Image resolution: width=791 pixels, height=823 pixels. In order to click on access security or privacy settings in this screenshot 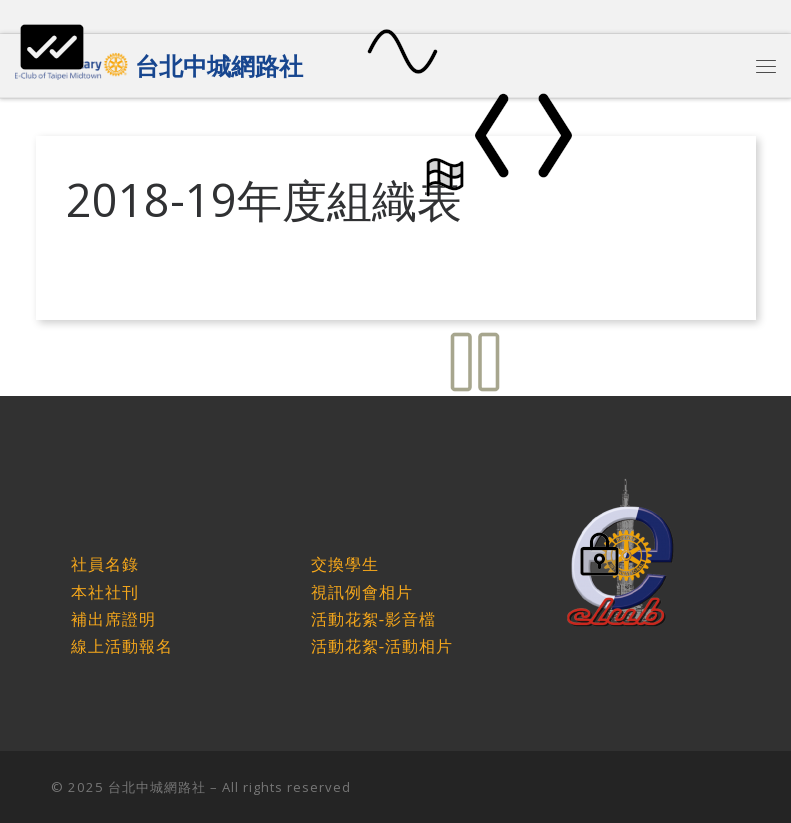, I will do `click(599, 556)`.